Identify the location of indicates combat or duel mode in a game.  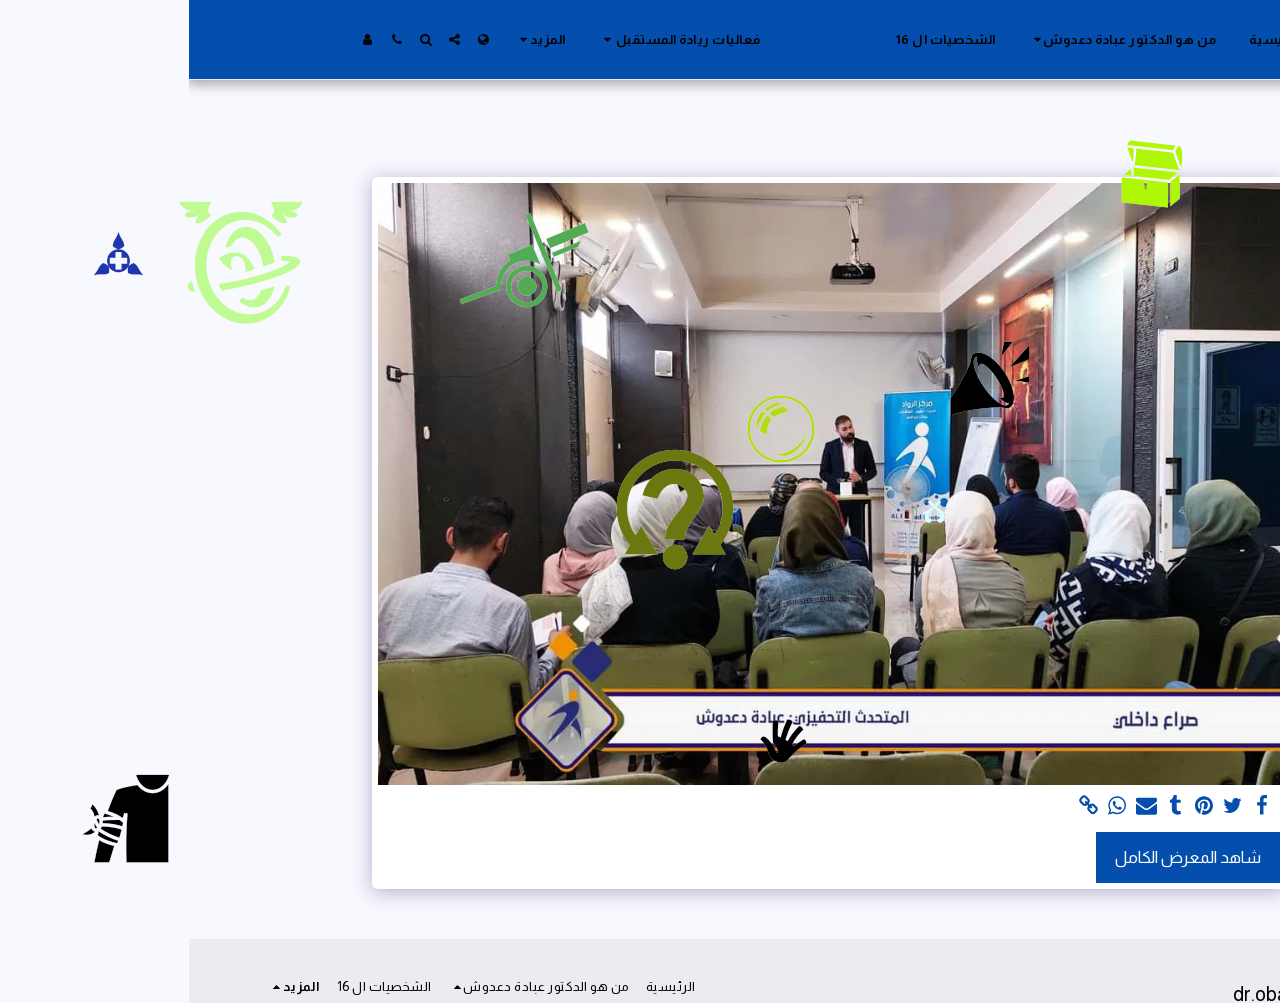
(934, 511).